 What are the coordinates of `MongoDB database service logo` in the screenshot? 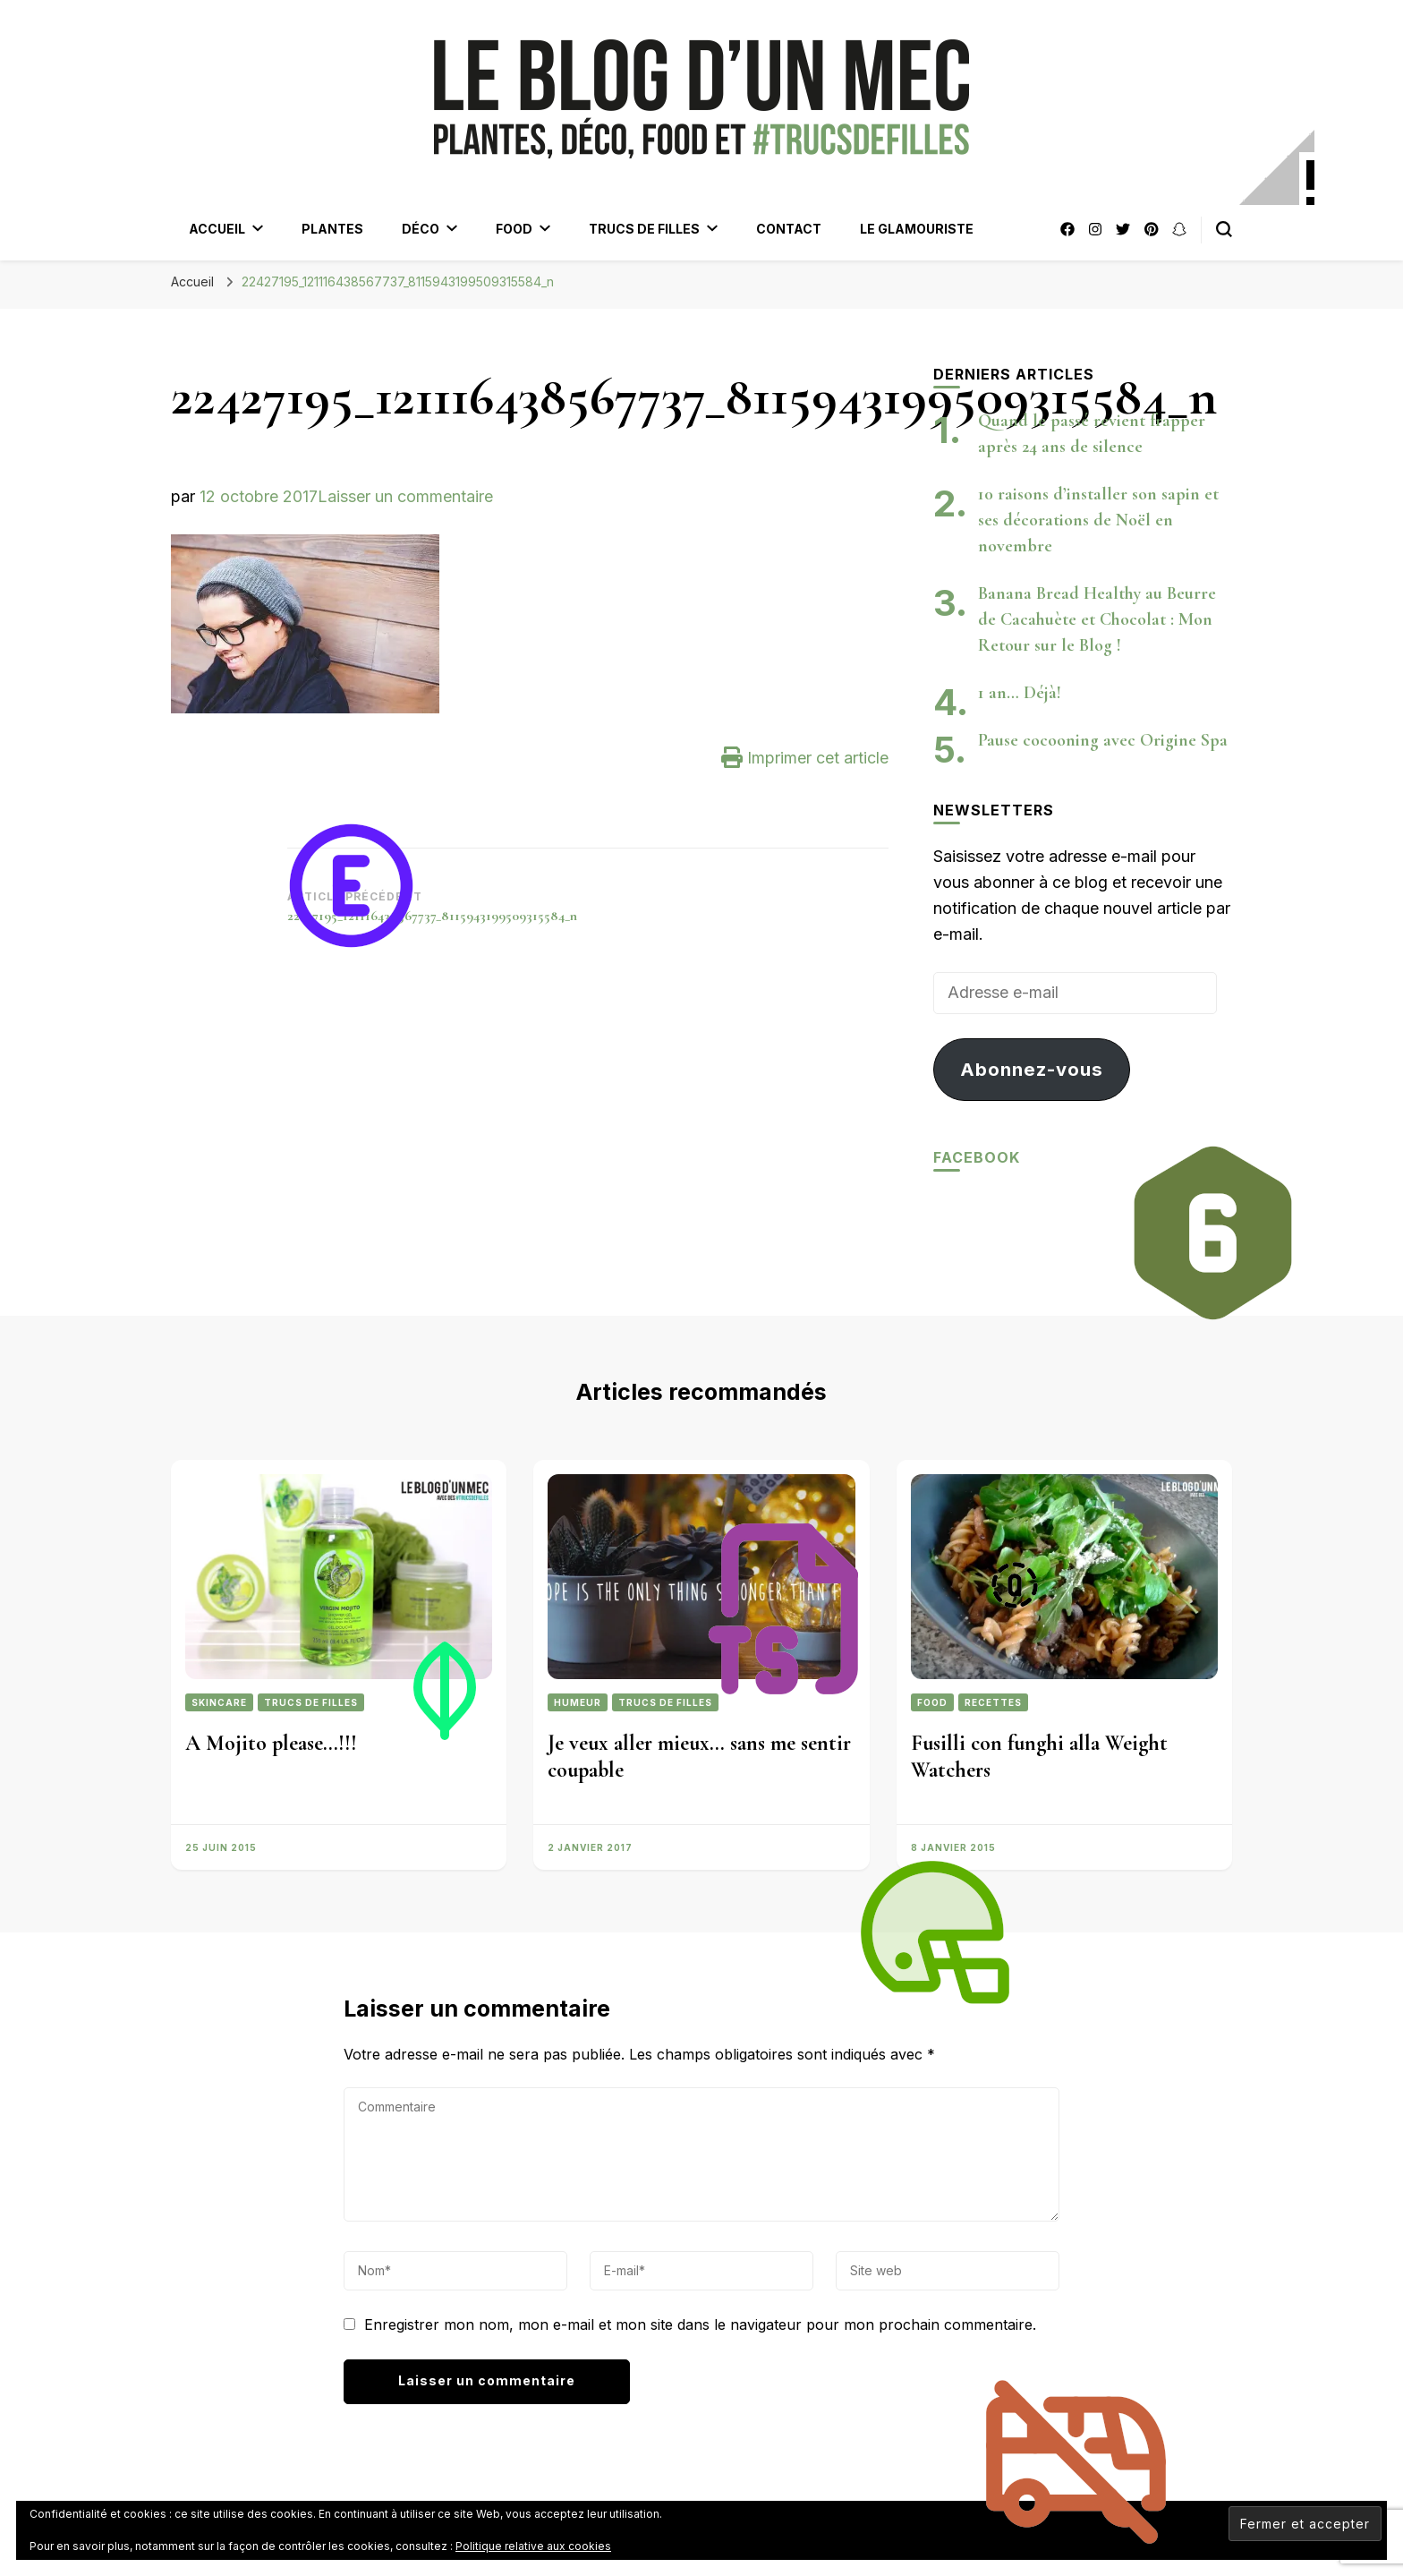 It's located at (445, 1691).